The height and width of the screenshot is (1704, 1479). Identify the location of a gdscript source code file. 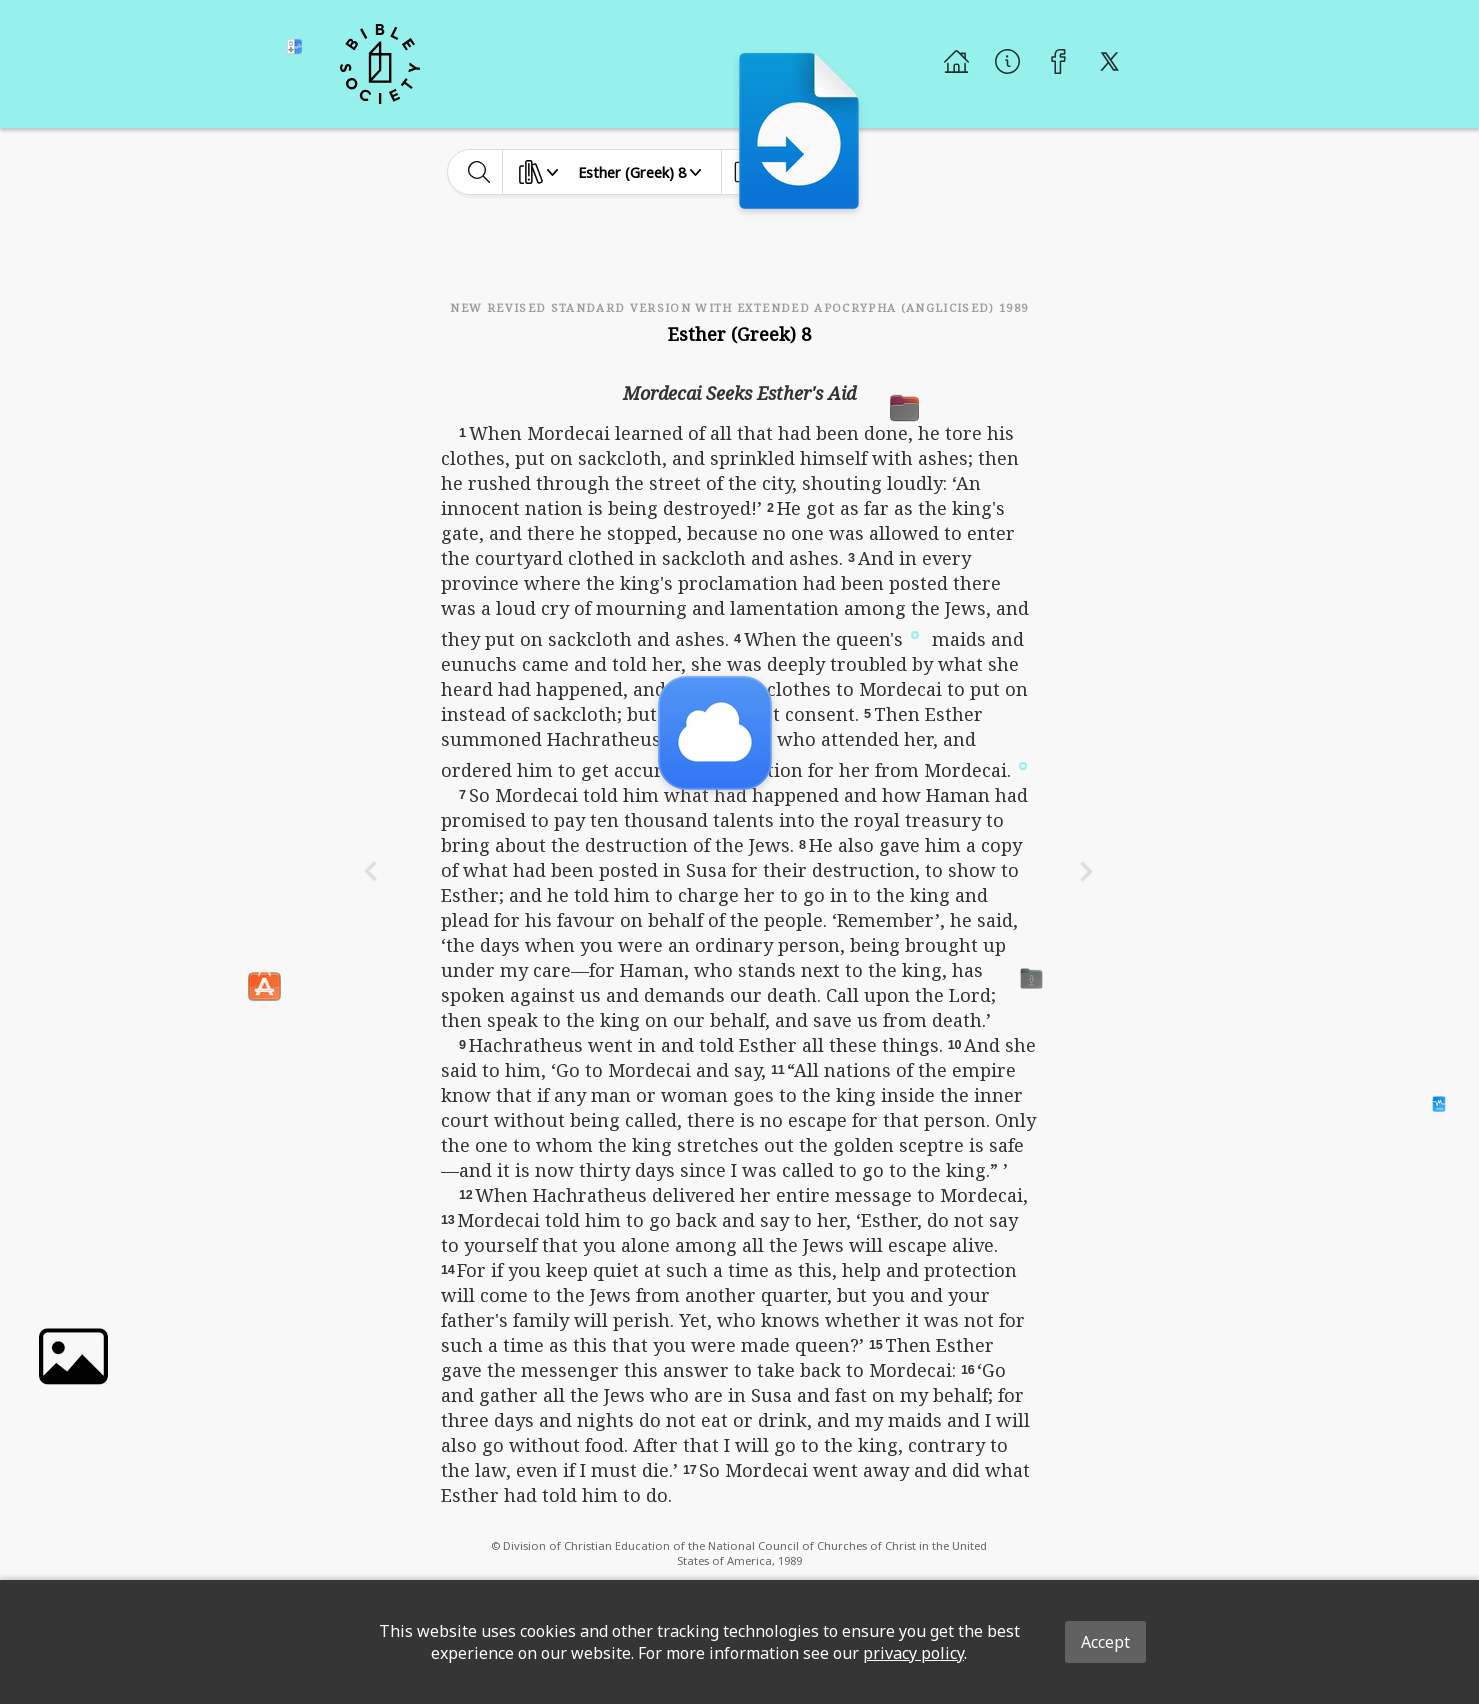
(799, 134).